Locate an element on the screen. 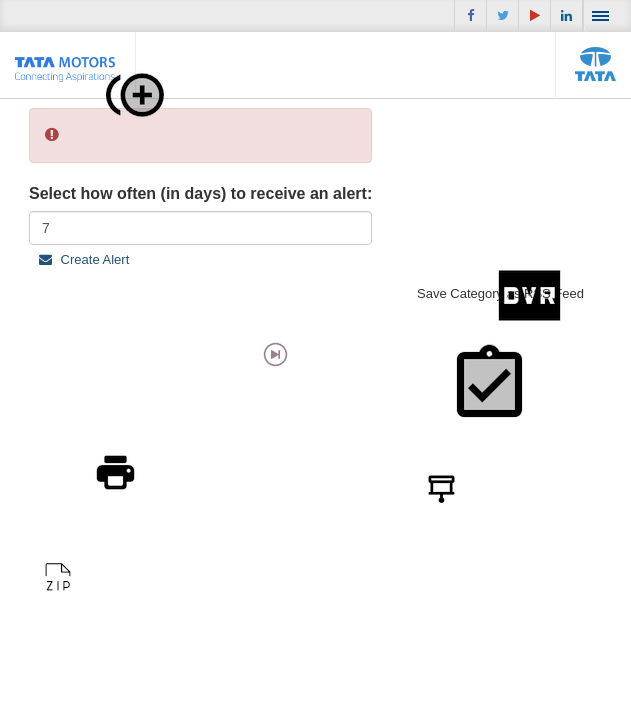 The width and height of the screenshot is (631, 720). view completed tasks or assignments is located at coordinates (489, 384).